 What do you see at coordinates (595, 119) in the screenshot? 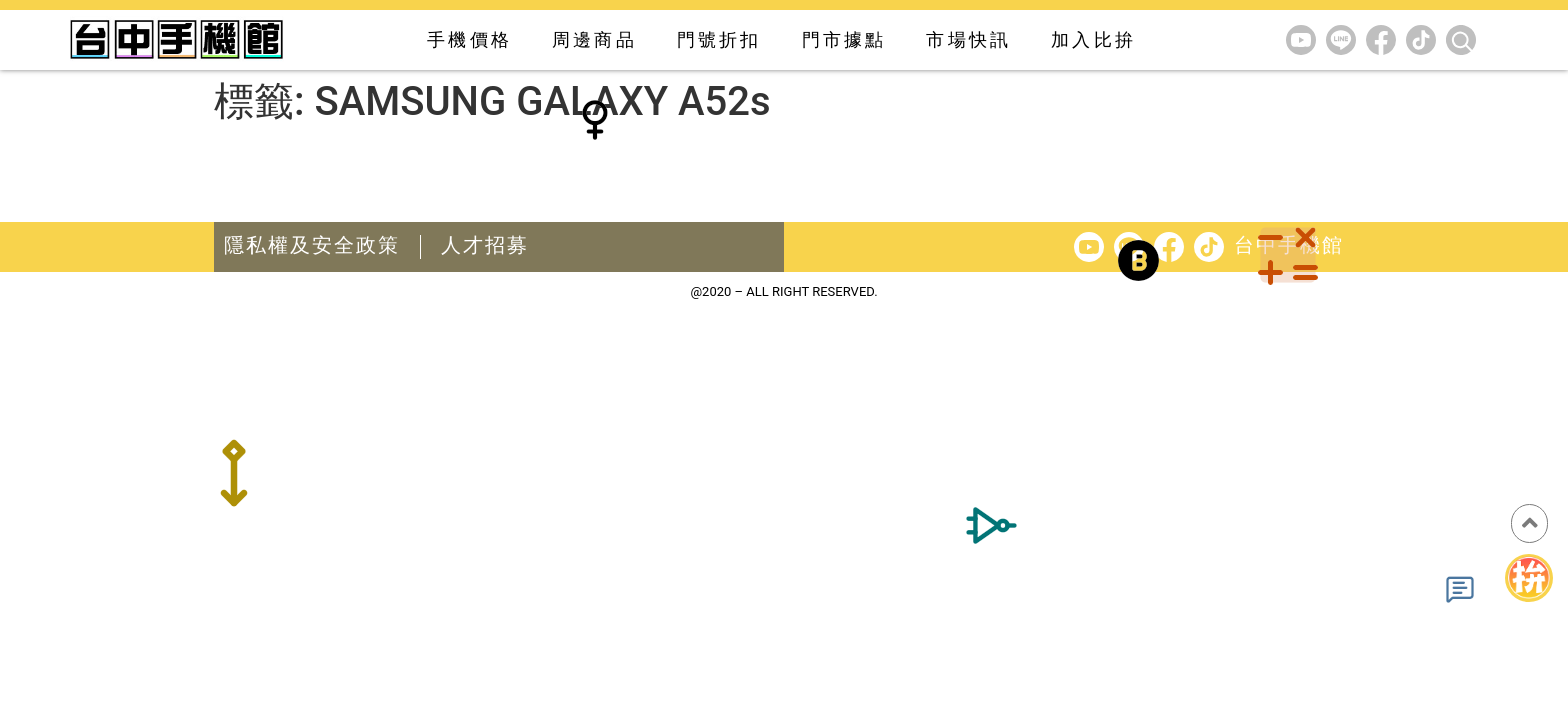
I see `indicates female gender option` at bounding box center [595, 119].